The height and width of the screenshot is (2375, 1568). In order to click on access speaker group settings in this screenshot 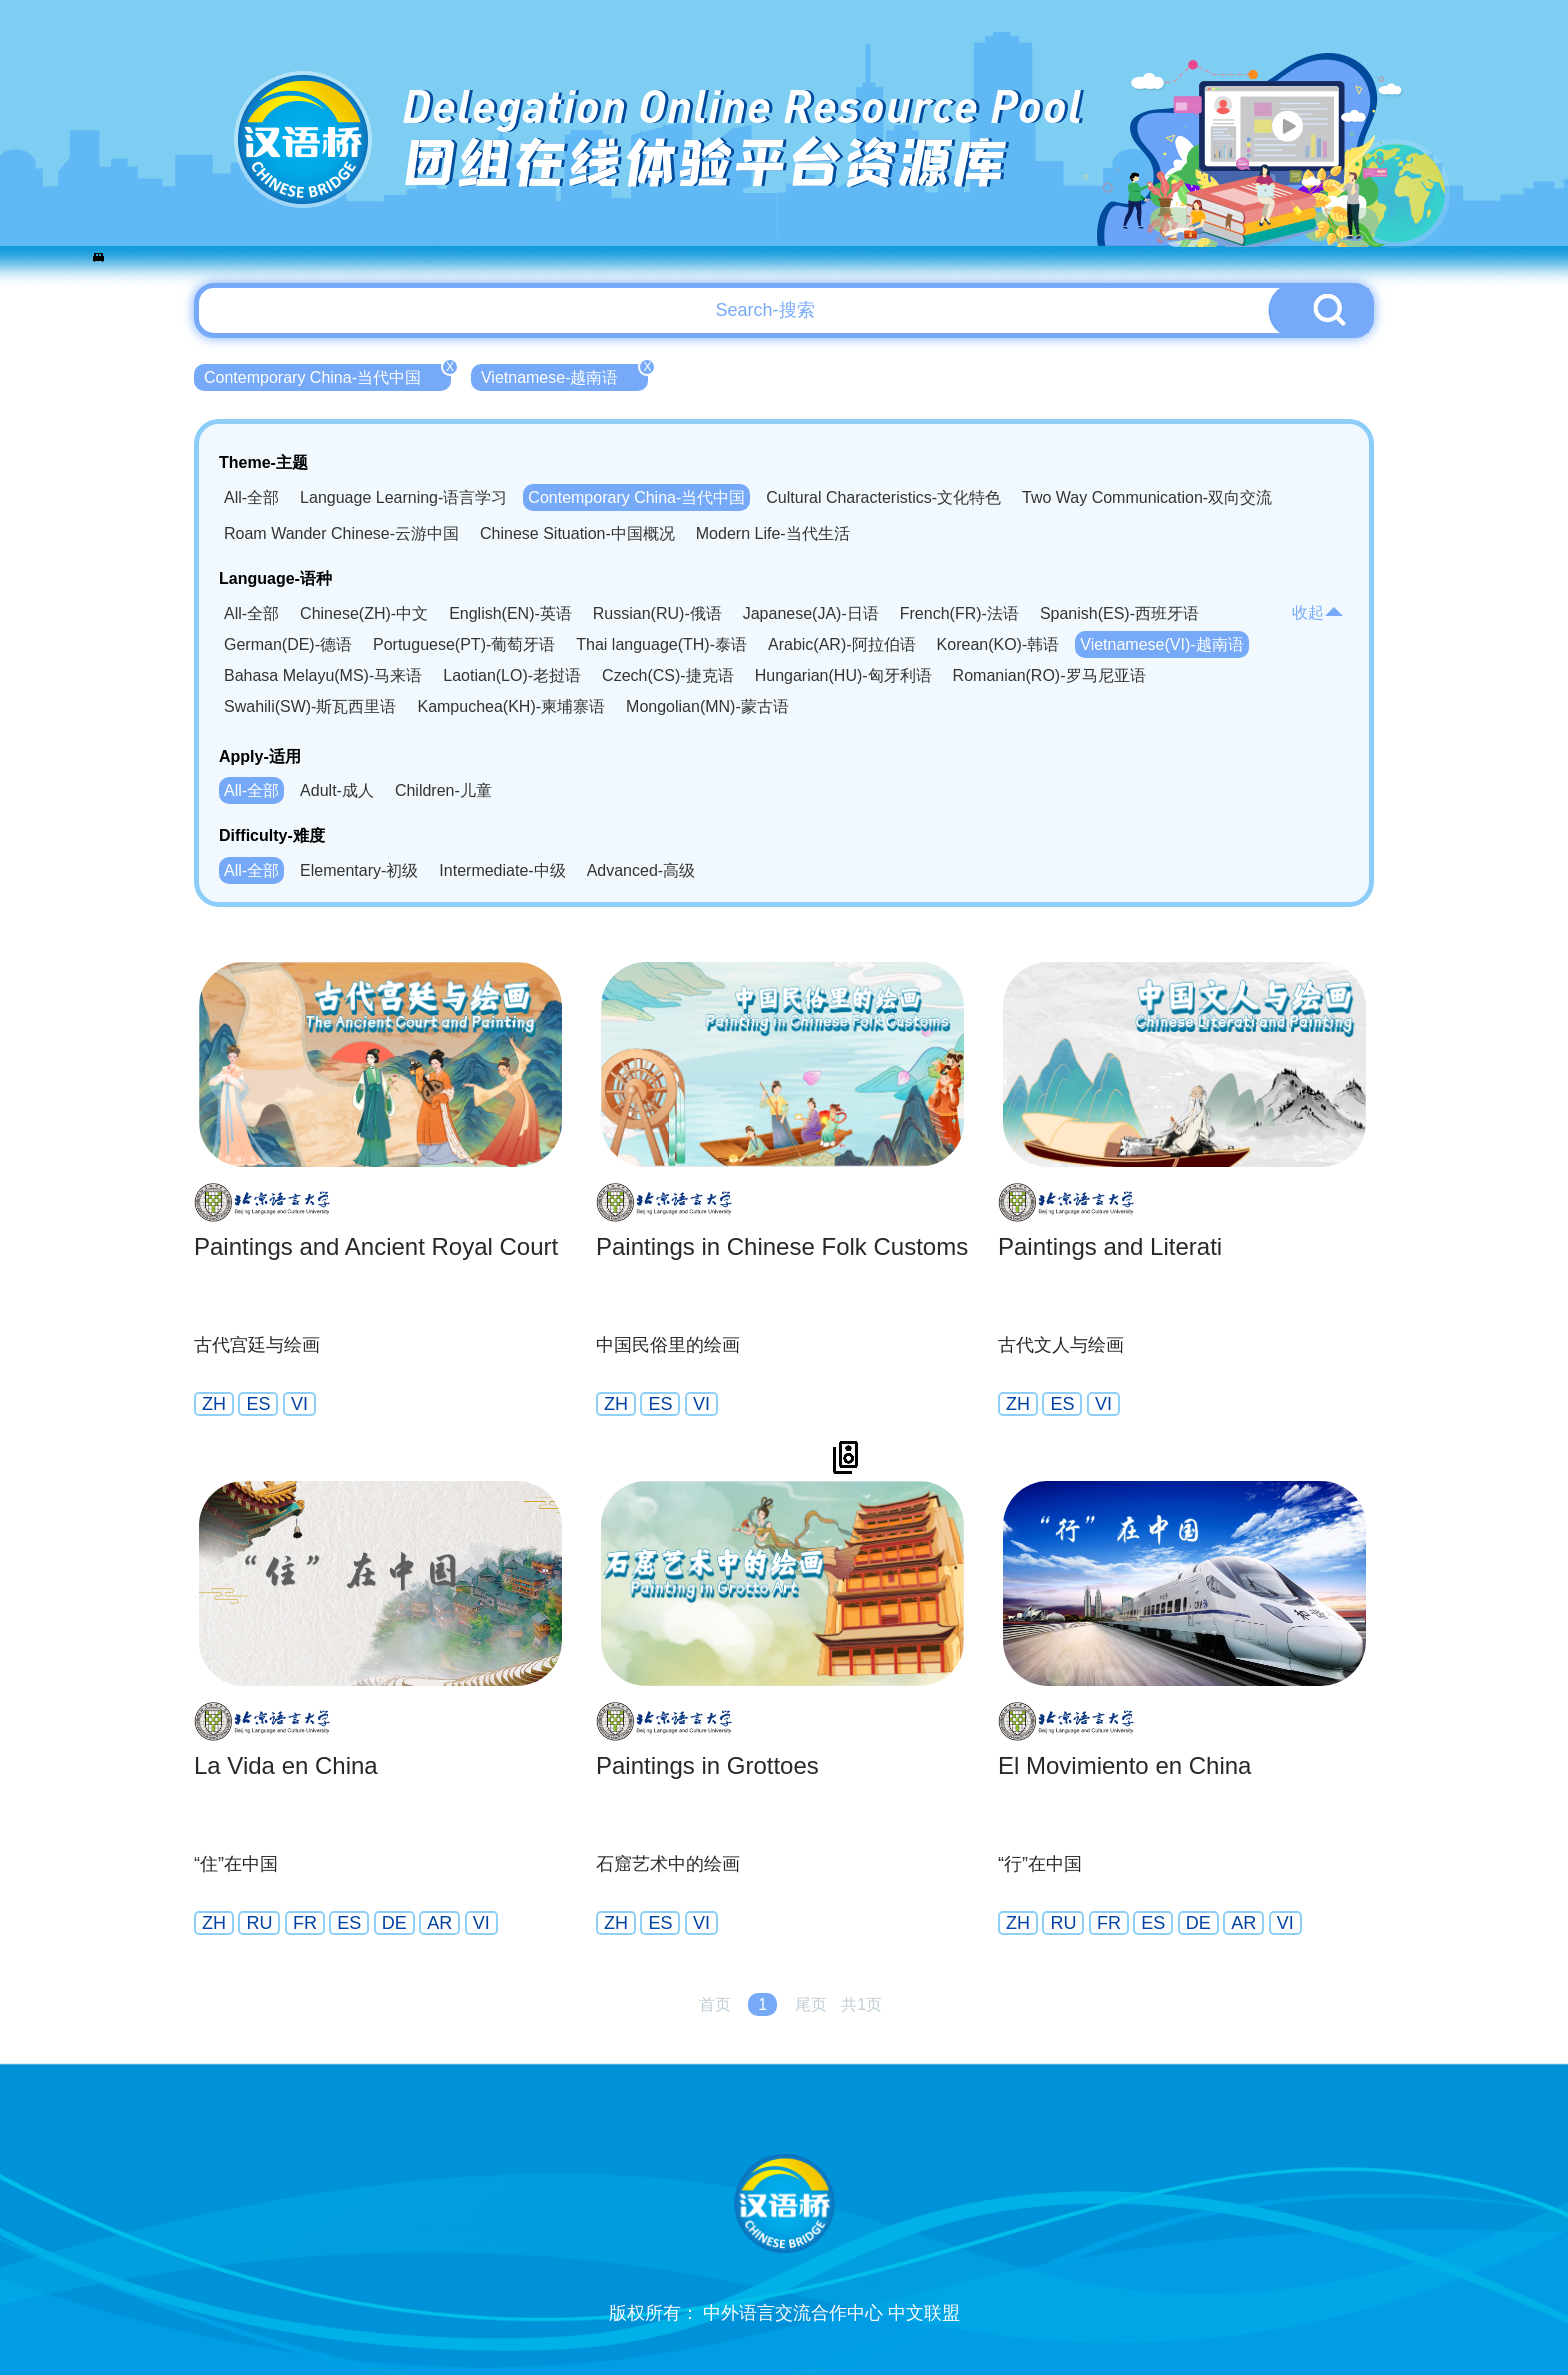, I will do `click(845, 1457)`.